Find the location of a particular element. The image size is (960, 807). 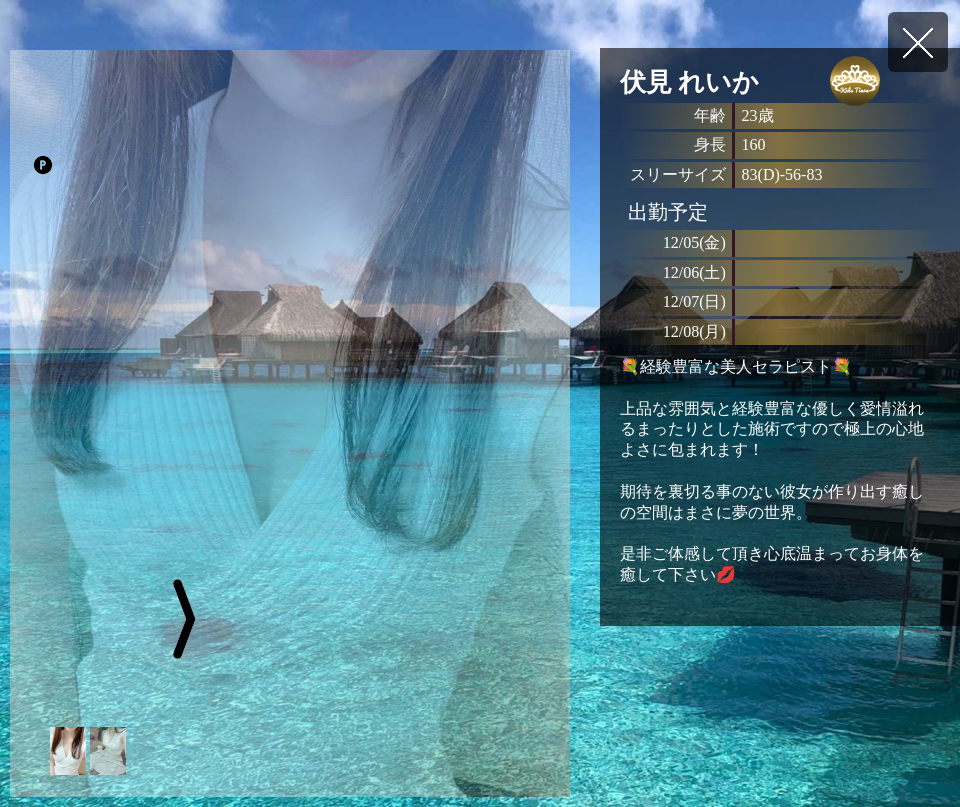

indicates parking available or parking location is located at coordinates (43, 165).